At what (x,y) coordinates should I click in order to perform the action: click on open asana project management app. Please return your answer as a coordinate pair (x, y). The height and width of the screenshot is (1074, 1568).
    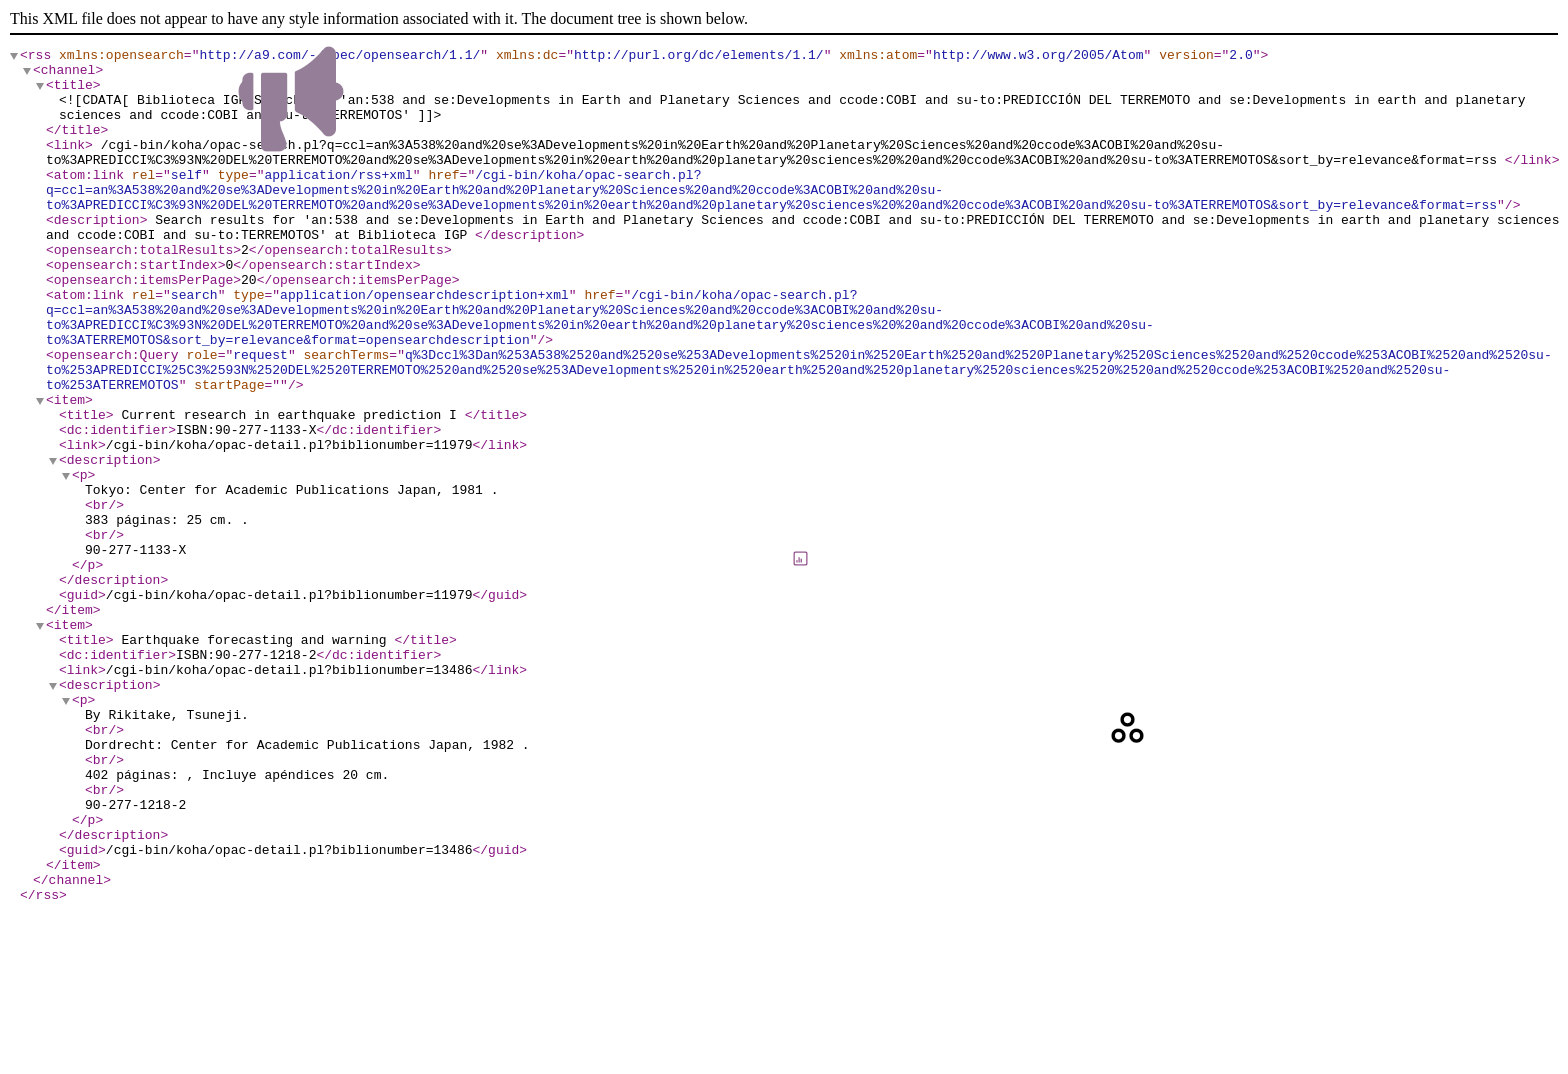
    Looking at the image, I should click on (1127, 728).